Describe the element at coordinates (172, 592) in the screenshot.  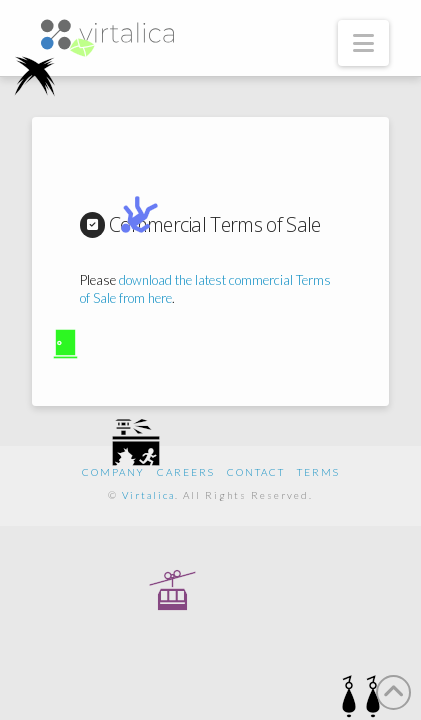
I see `access cable car or ropeway transportation info` at that location.